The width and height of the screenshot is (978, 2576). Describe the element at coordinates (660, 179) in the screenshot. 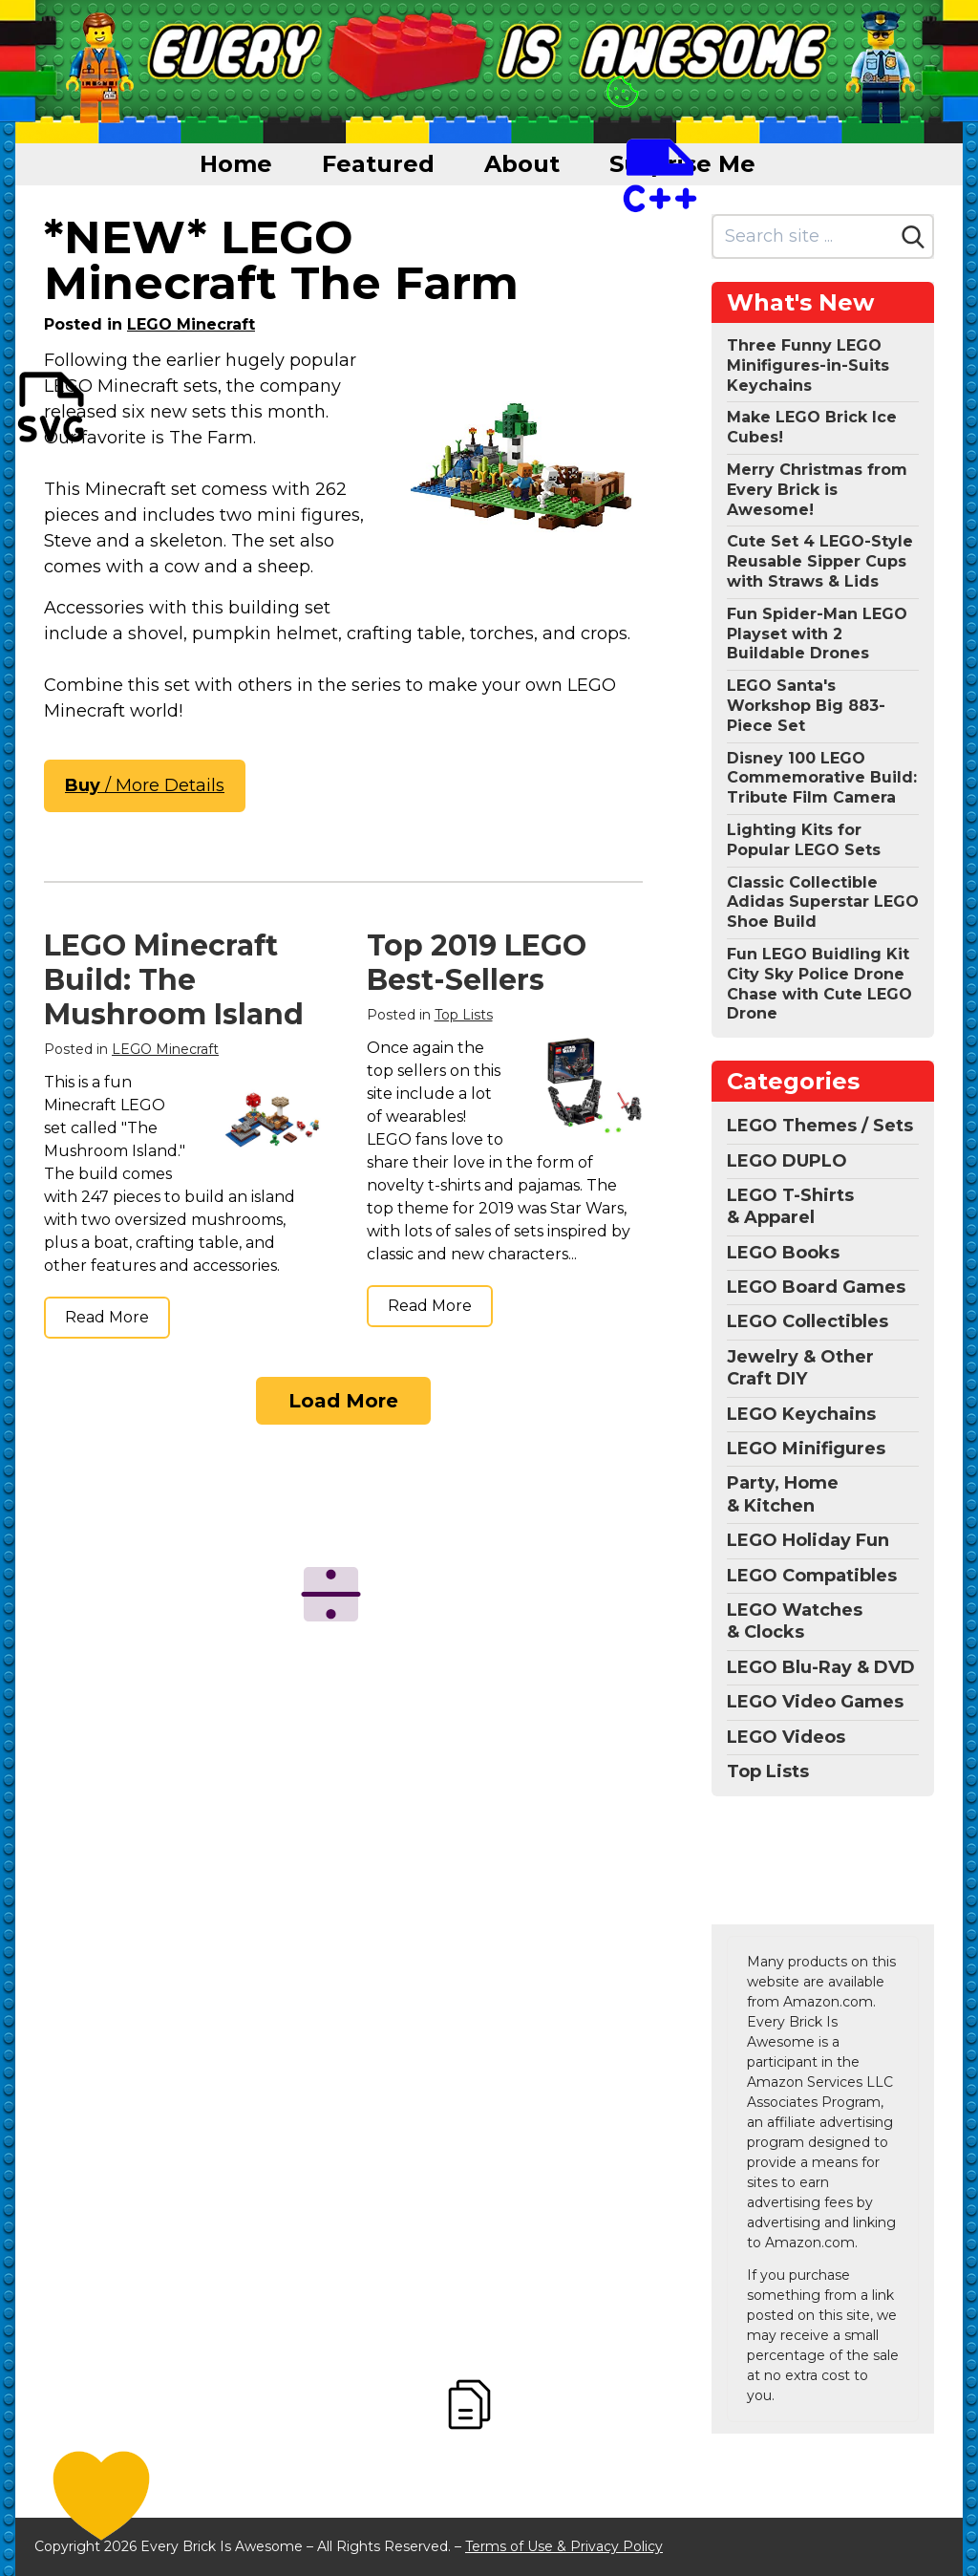

I see `a C++ source code file` at that location.